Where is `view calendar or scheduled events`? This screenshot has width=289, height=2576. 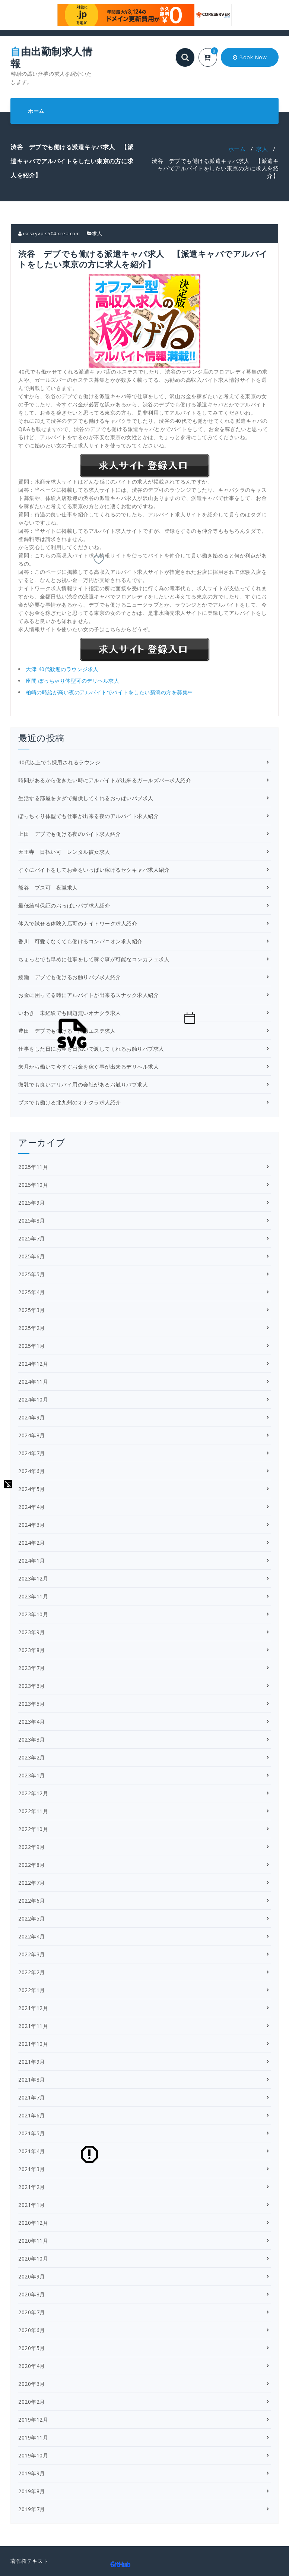 view calendar or scheduled events is located at coordinates (190, 1018).